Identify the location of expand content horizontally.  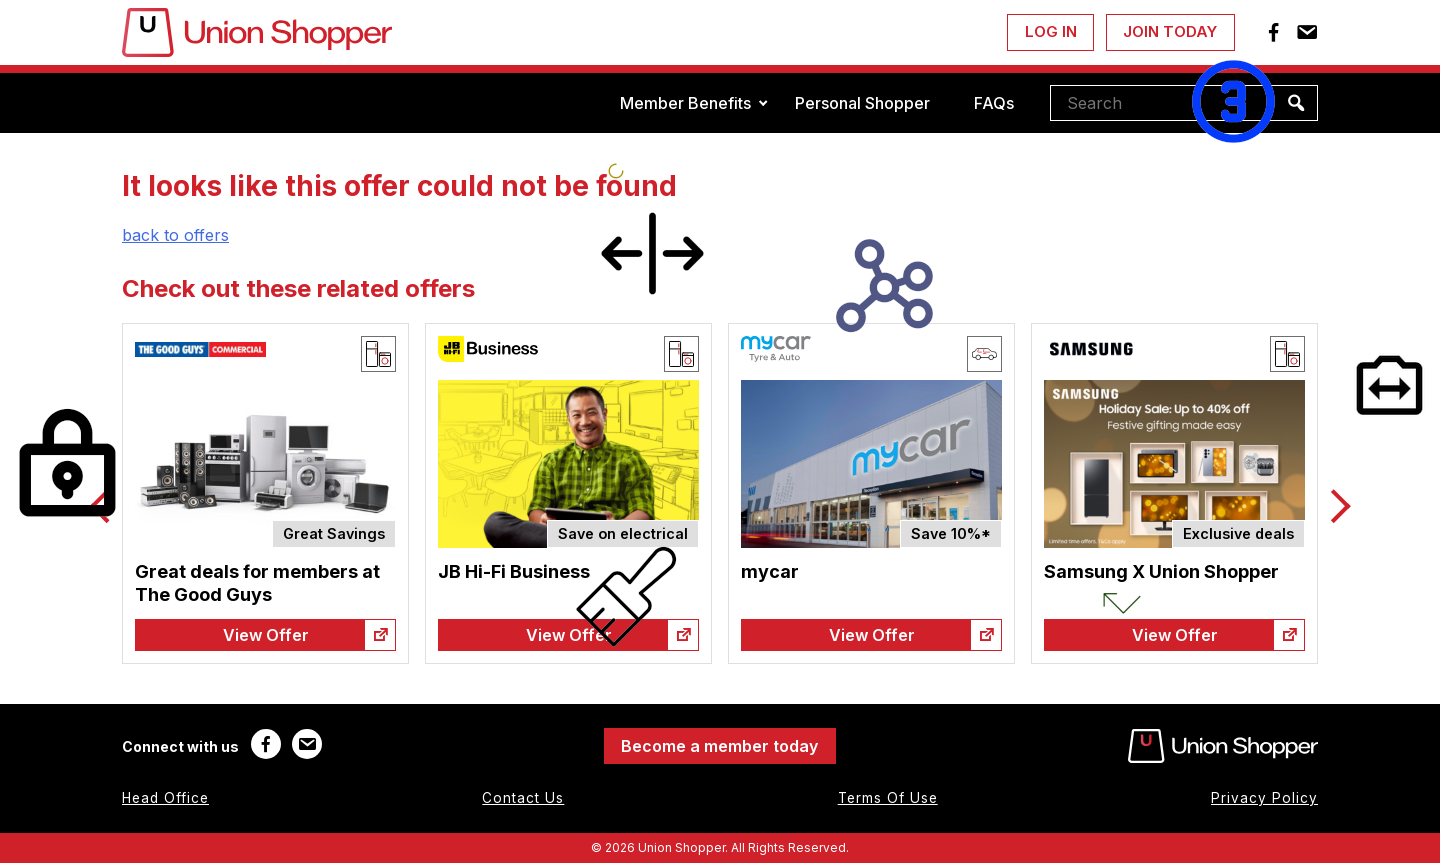
(652, 253).